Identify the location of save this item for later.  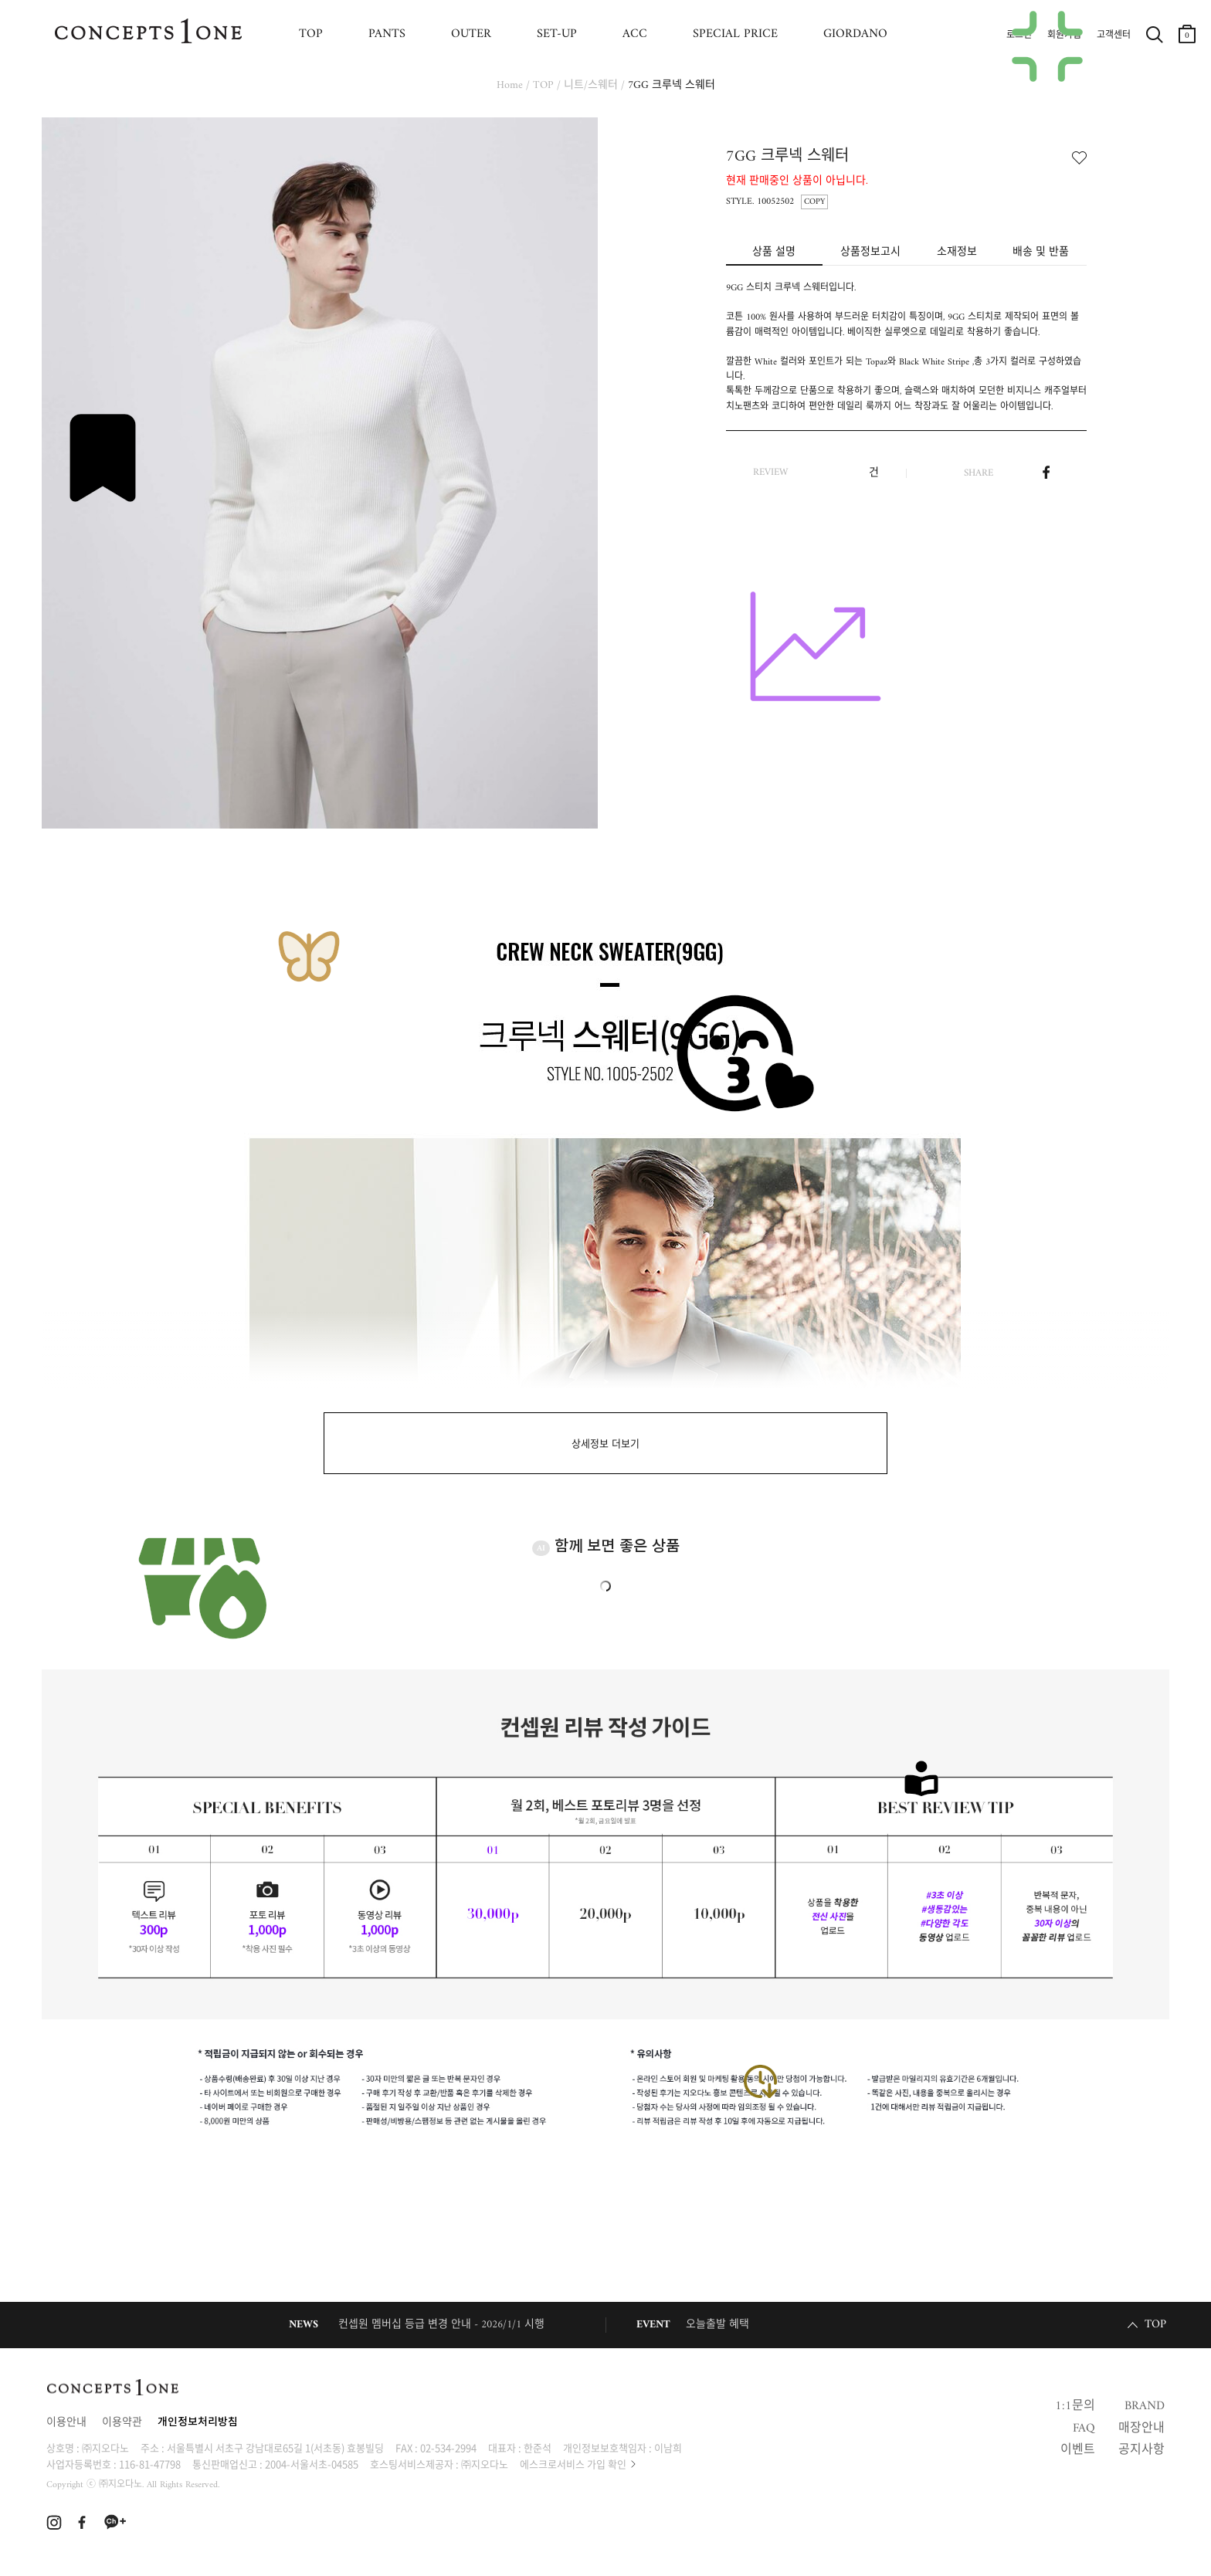
(103, 458).